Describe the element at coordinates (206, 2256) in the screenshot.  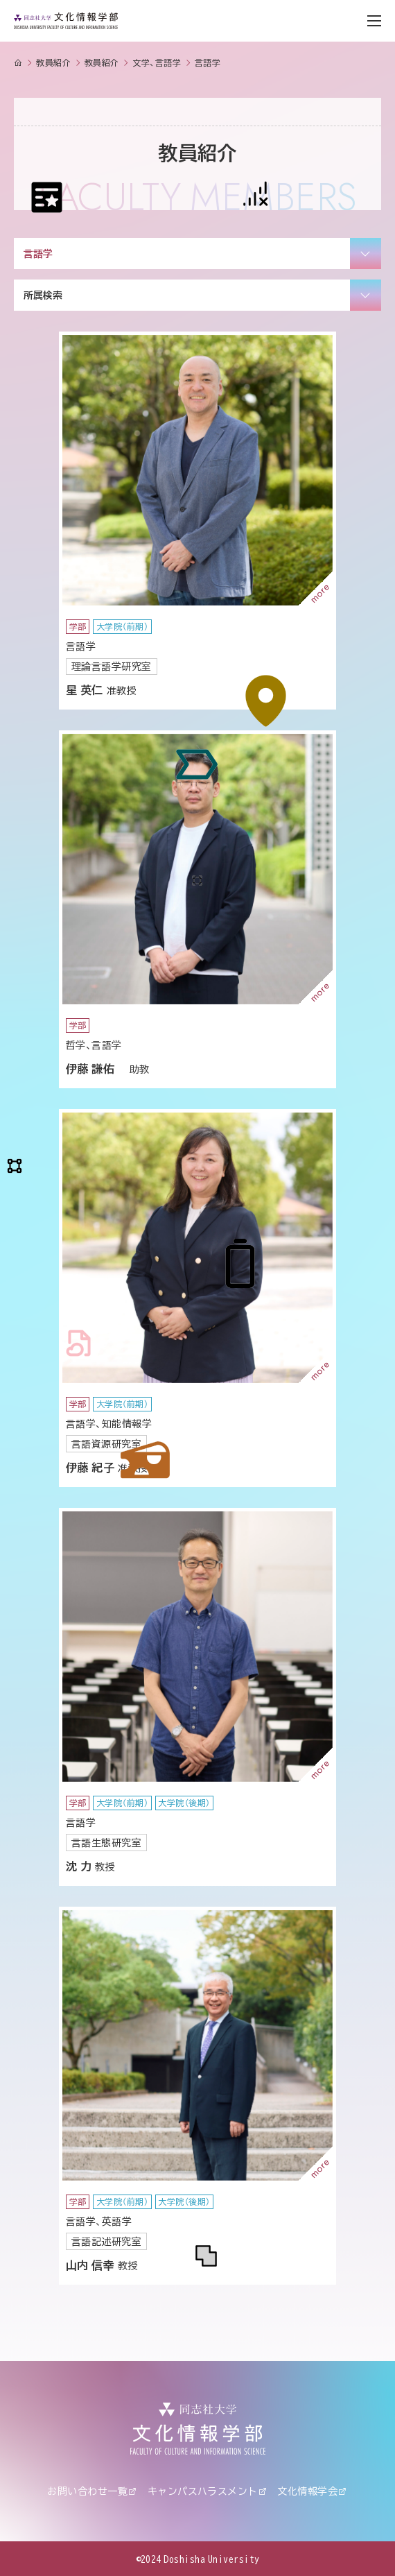
I see `merge or combine selected objects` at that location.